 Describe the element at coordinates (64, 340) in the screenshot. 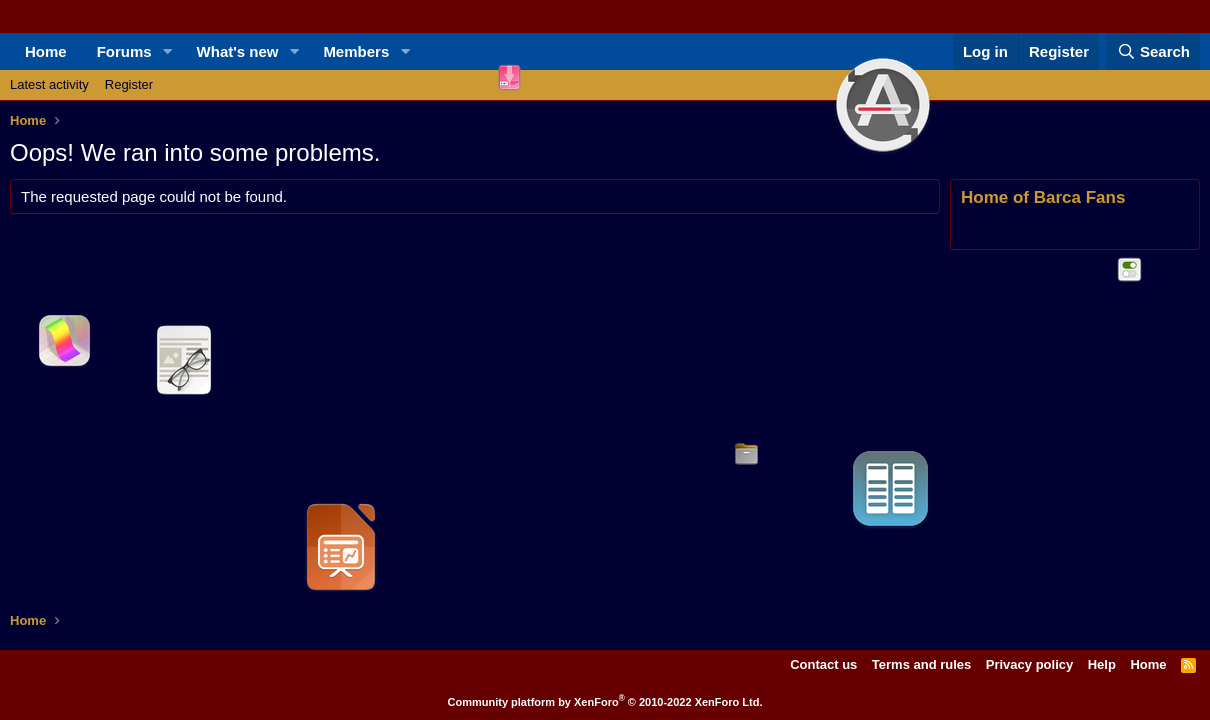

I see `open Grapher app for mathematical visualization` at that location.